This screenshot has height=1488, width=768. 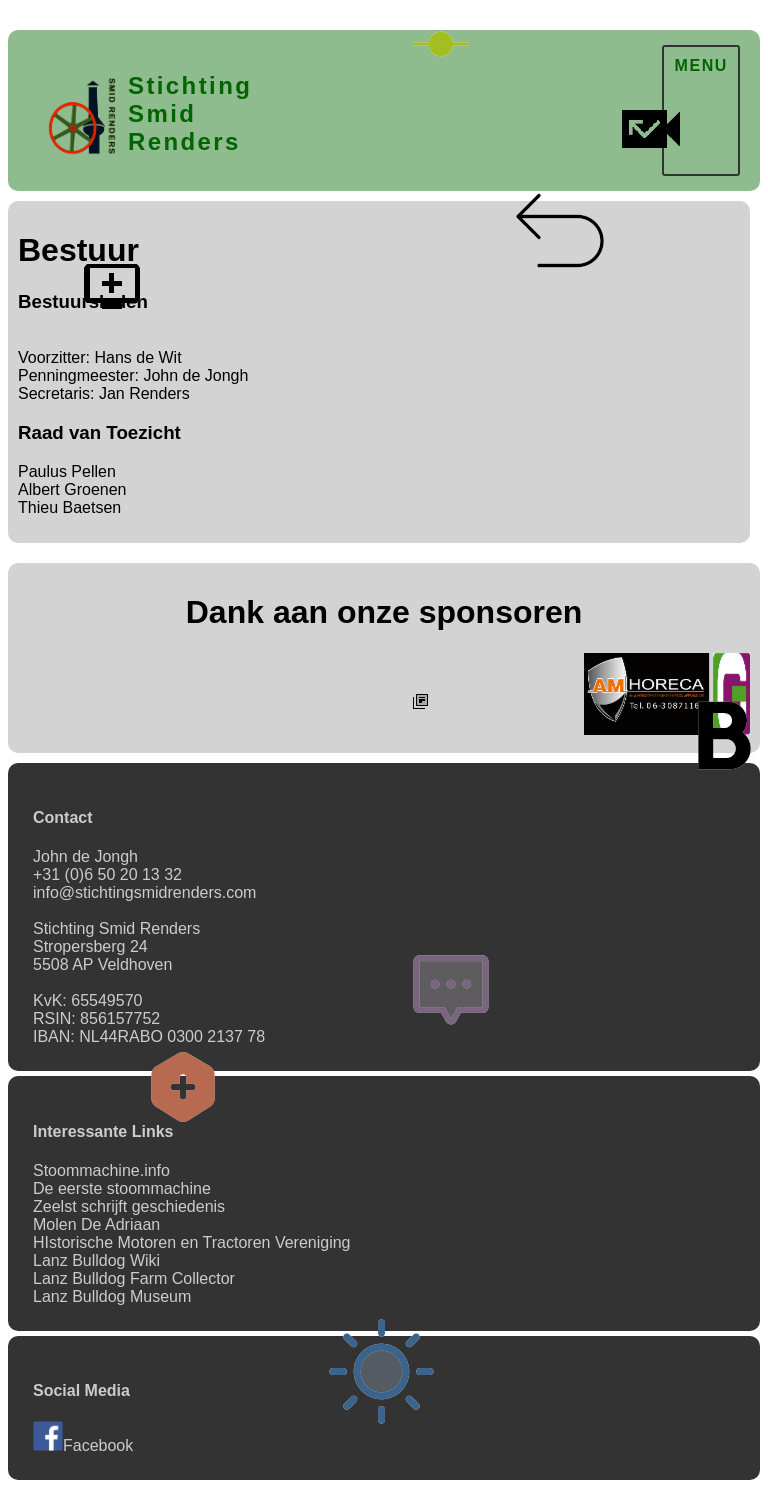 What do you see at coordinates (651, 129) in the screenshot?
I see `indicates a missed video call` at bounding box center [651, 129].